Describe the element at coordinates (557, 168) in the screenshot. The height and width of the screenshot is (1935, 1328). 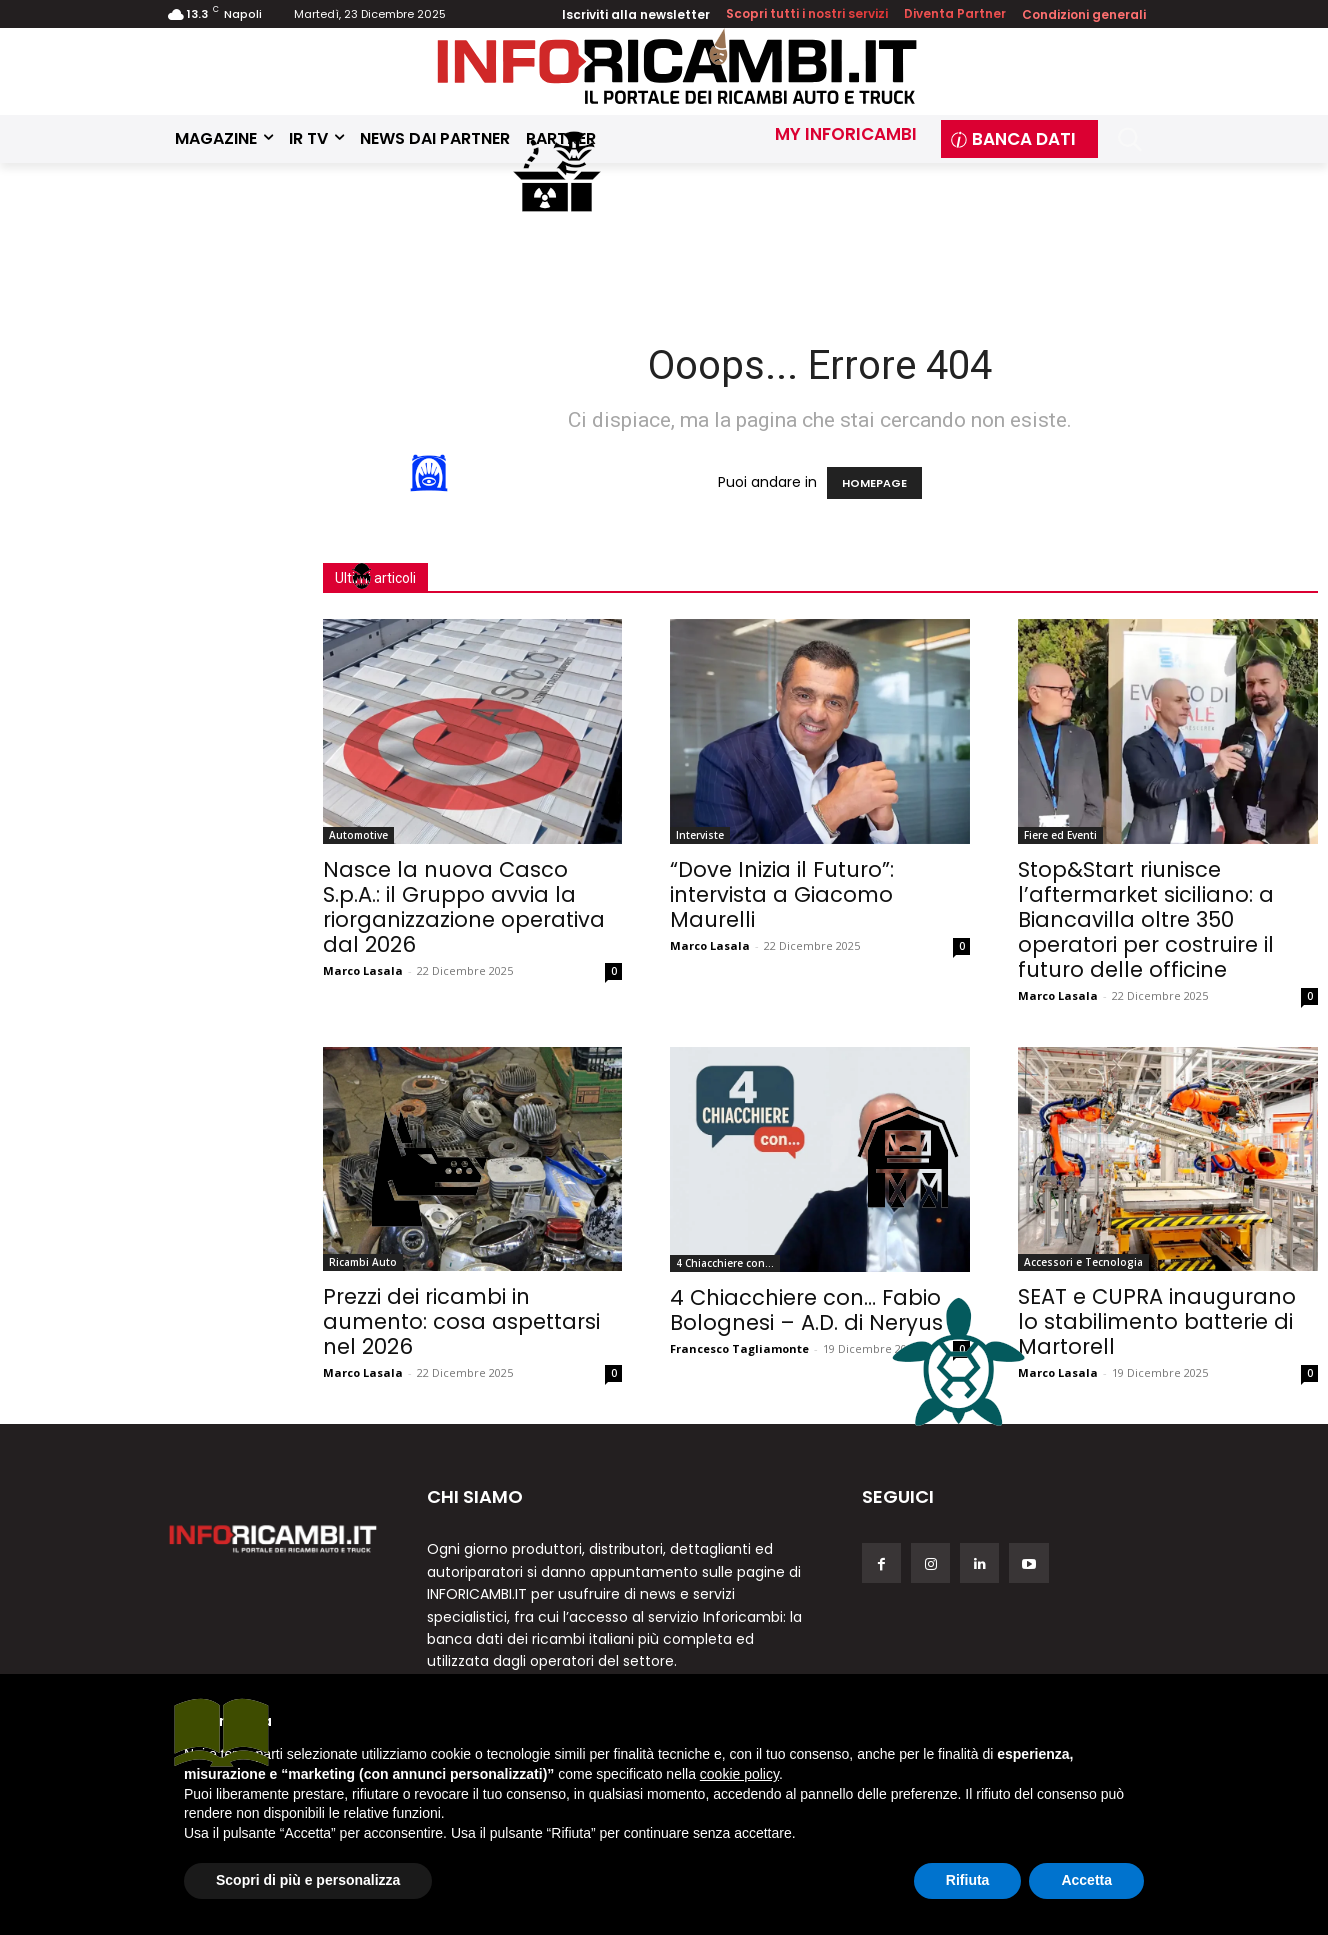
I see `indicates a failed or negative quantum experiment outcome` at that location.